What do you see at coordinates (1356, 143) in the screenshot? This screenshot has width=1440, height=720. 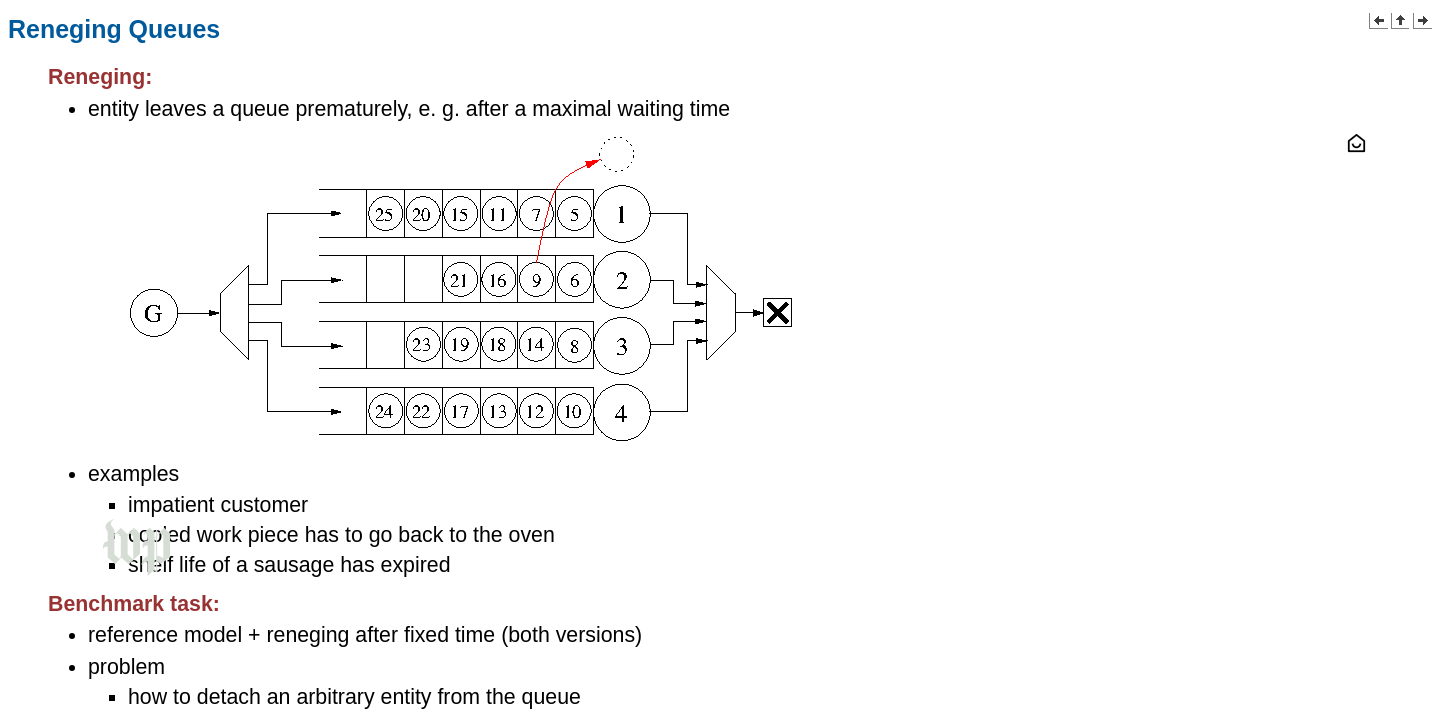 I see `return to home screen` at bounding box center [1356, 143].